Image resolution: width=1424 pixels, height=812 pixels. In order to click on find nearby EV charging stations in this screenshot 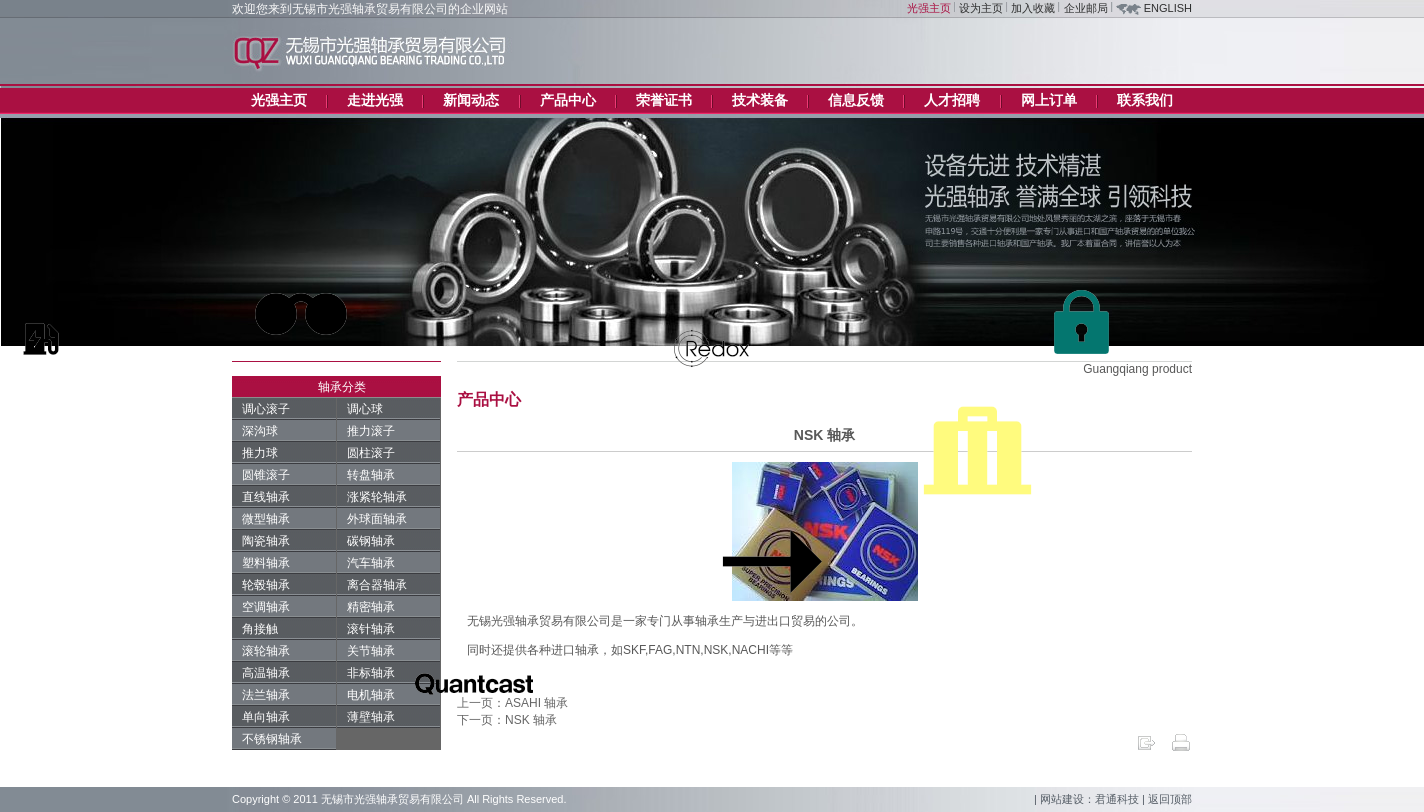, I will do `click(41, 339)`.